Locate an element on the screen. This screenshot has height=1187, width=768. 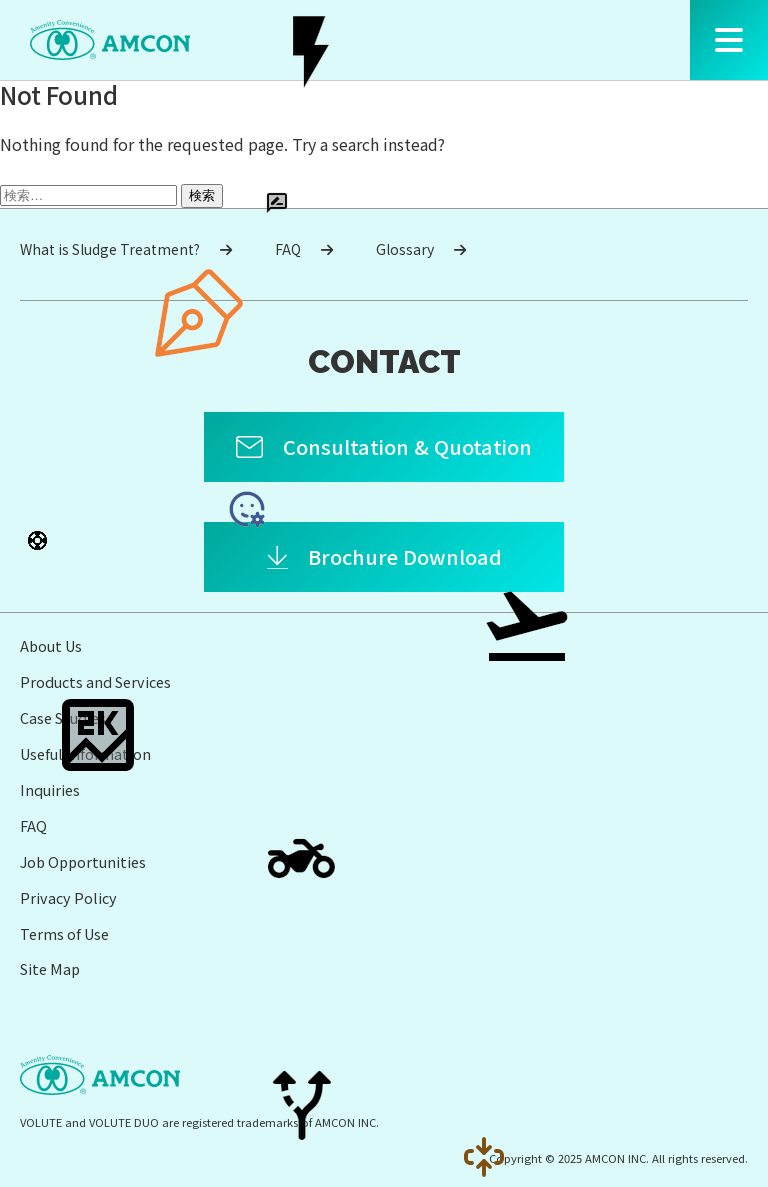
access help and support options is located at coordinates (37, 540).